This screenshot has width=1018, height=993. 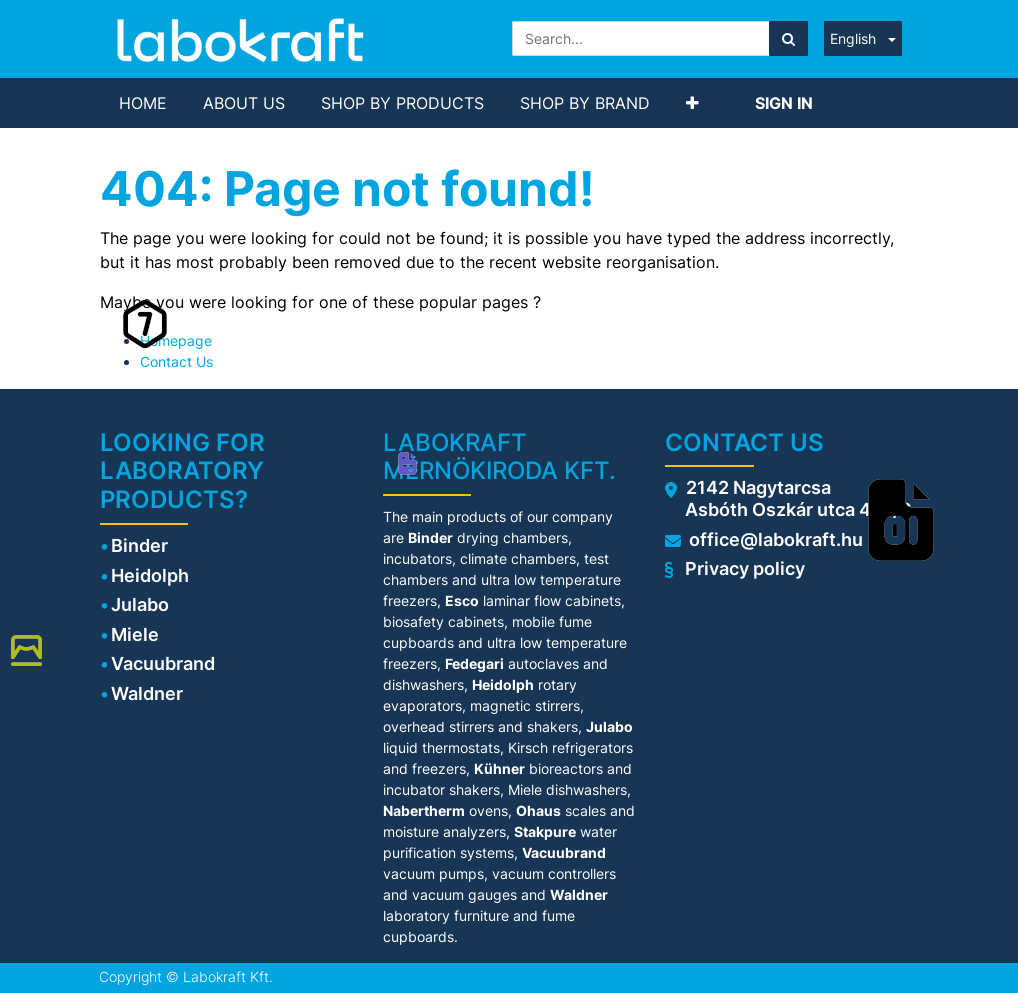 What do you see at coordinates (901, 520) in the screenshot?
I see `view a file containing numerical data` at bounding box center [901, 520].